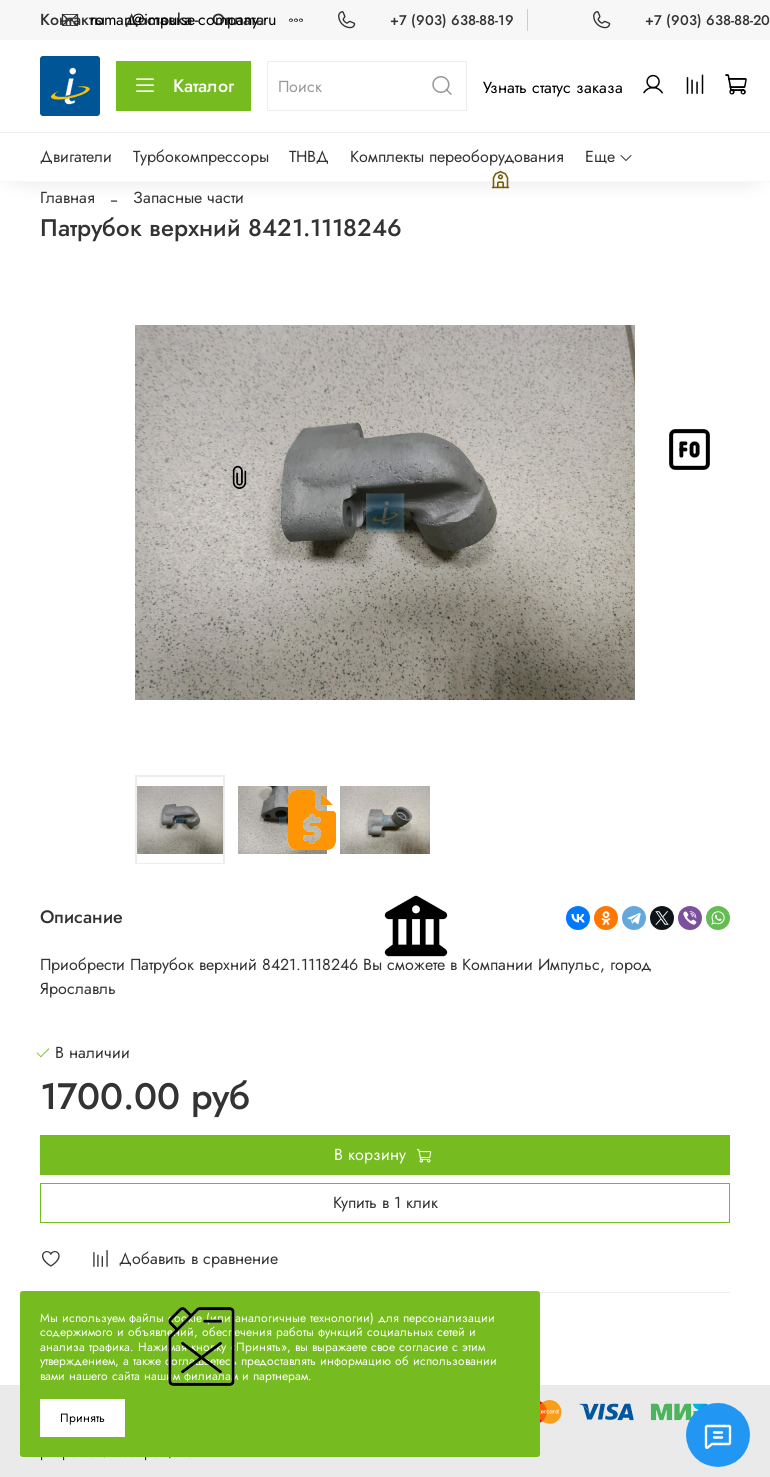  Describe the element at coordinates (201, 1346) in the screenshot. I see `indicates fuel or gas station nearby` at that location.